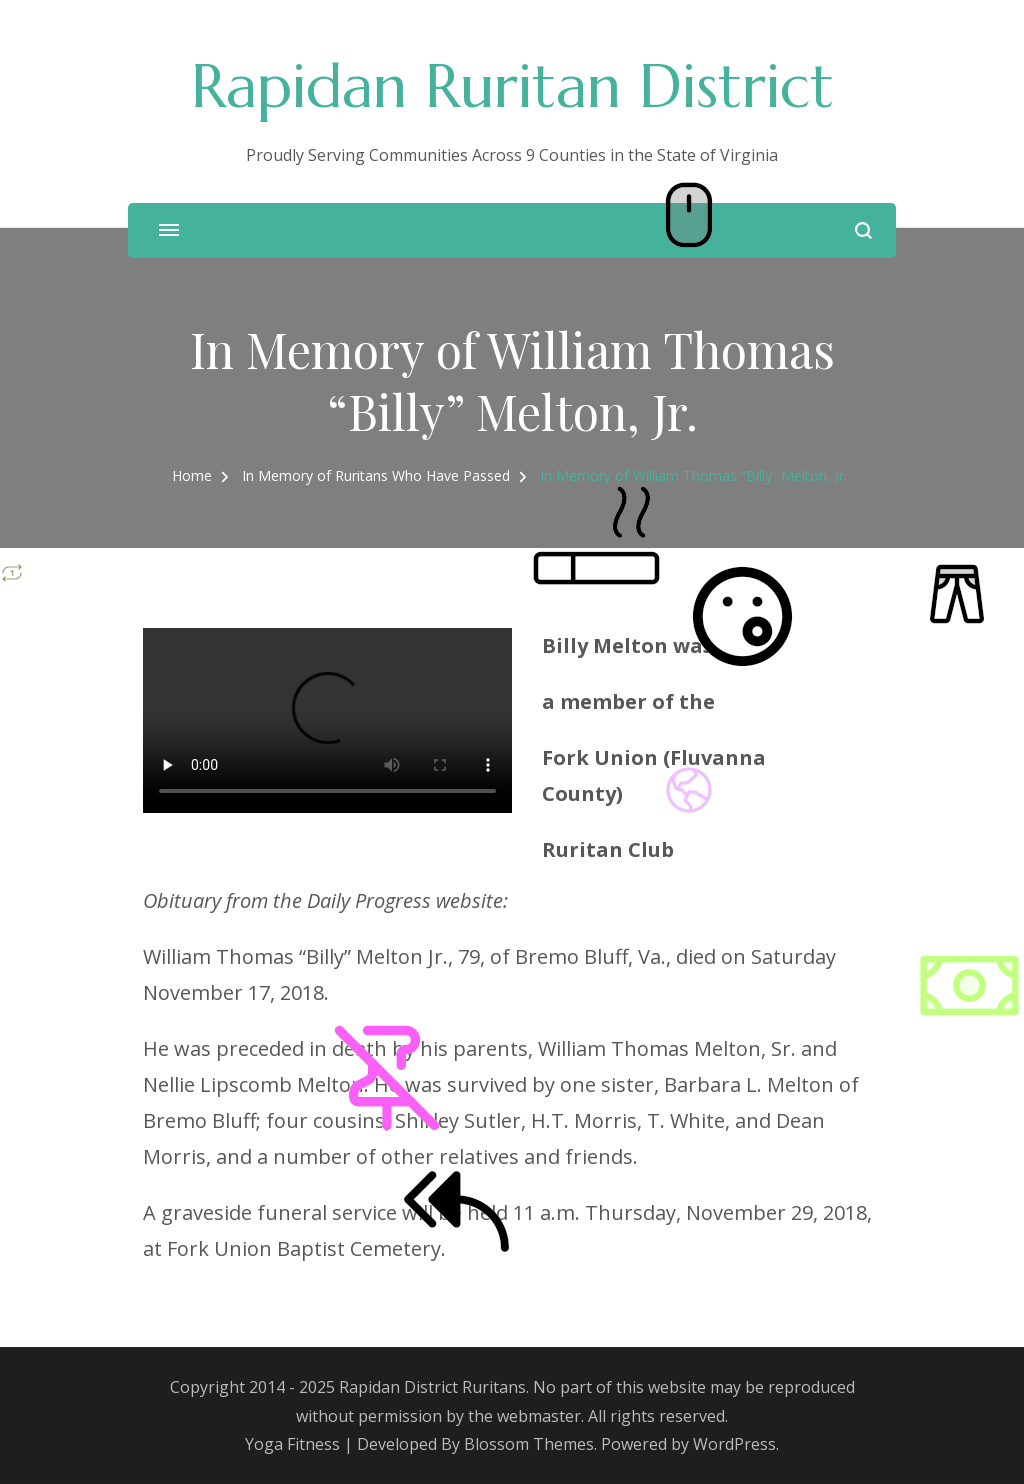 The height and width of the screenshot is (1484, 1024). Describe the element at coordinates (689, 215) in the screenshot. I see `adjust mouse or cursor settings` at that location.